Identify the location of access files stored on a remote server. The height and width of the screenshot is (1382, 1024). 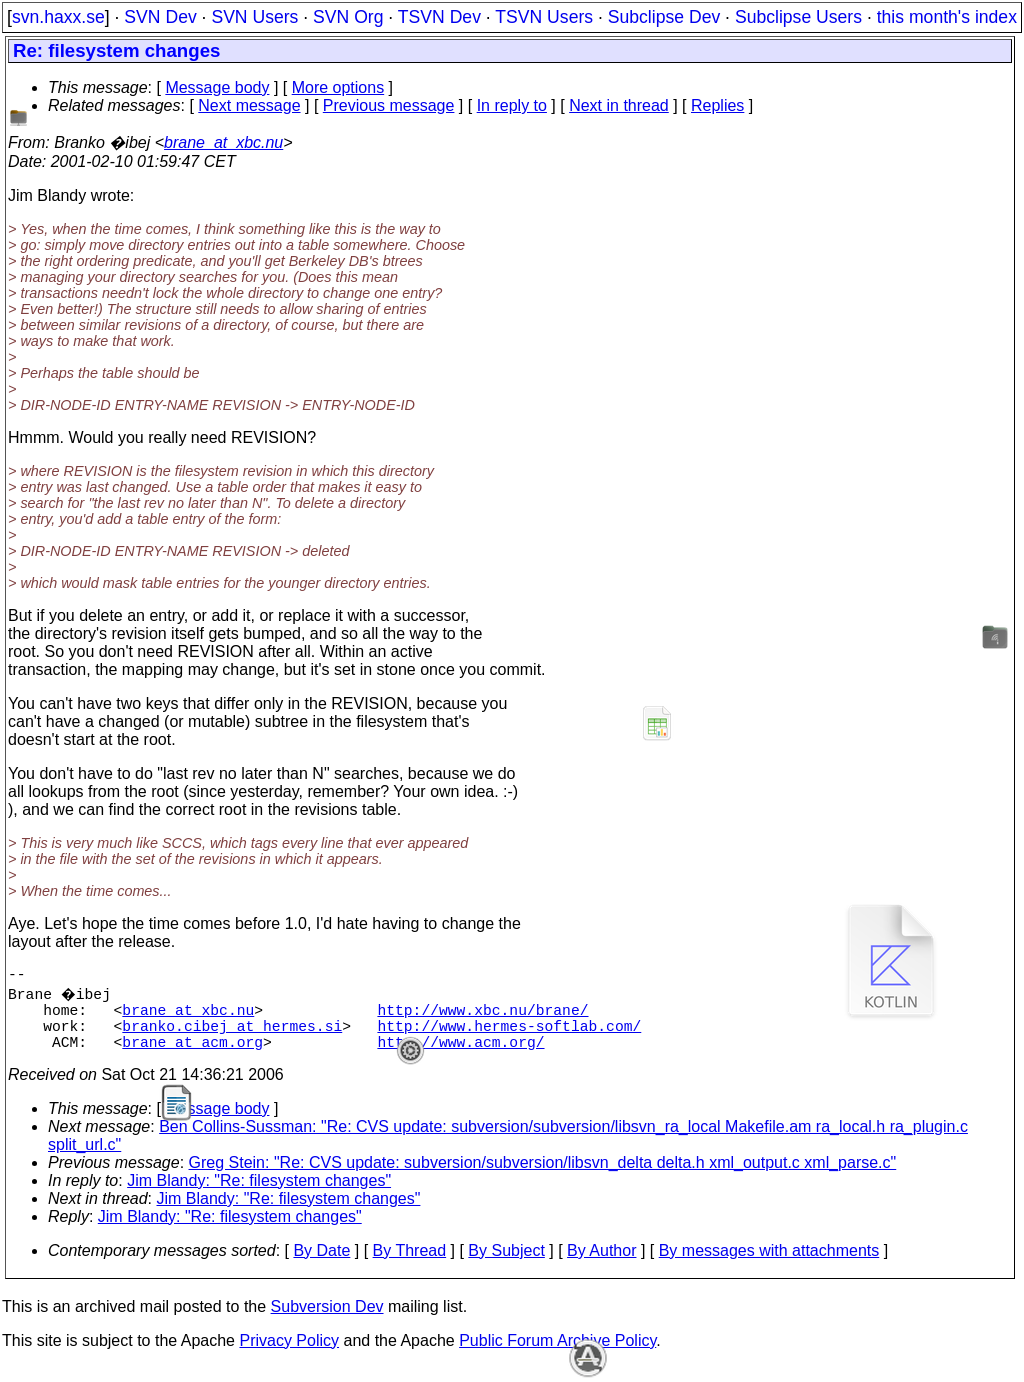
(18, 117).